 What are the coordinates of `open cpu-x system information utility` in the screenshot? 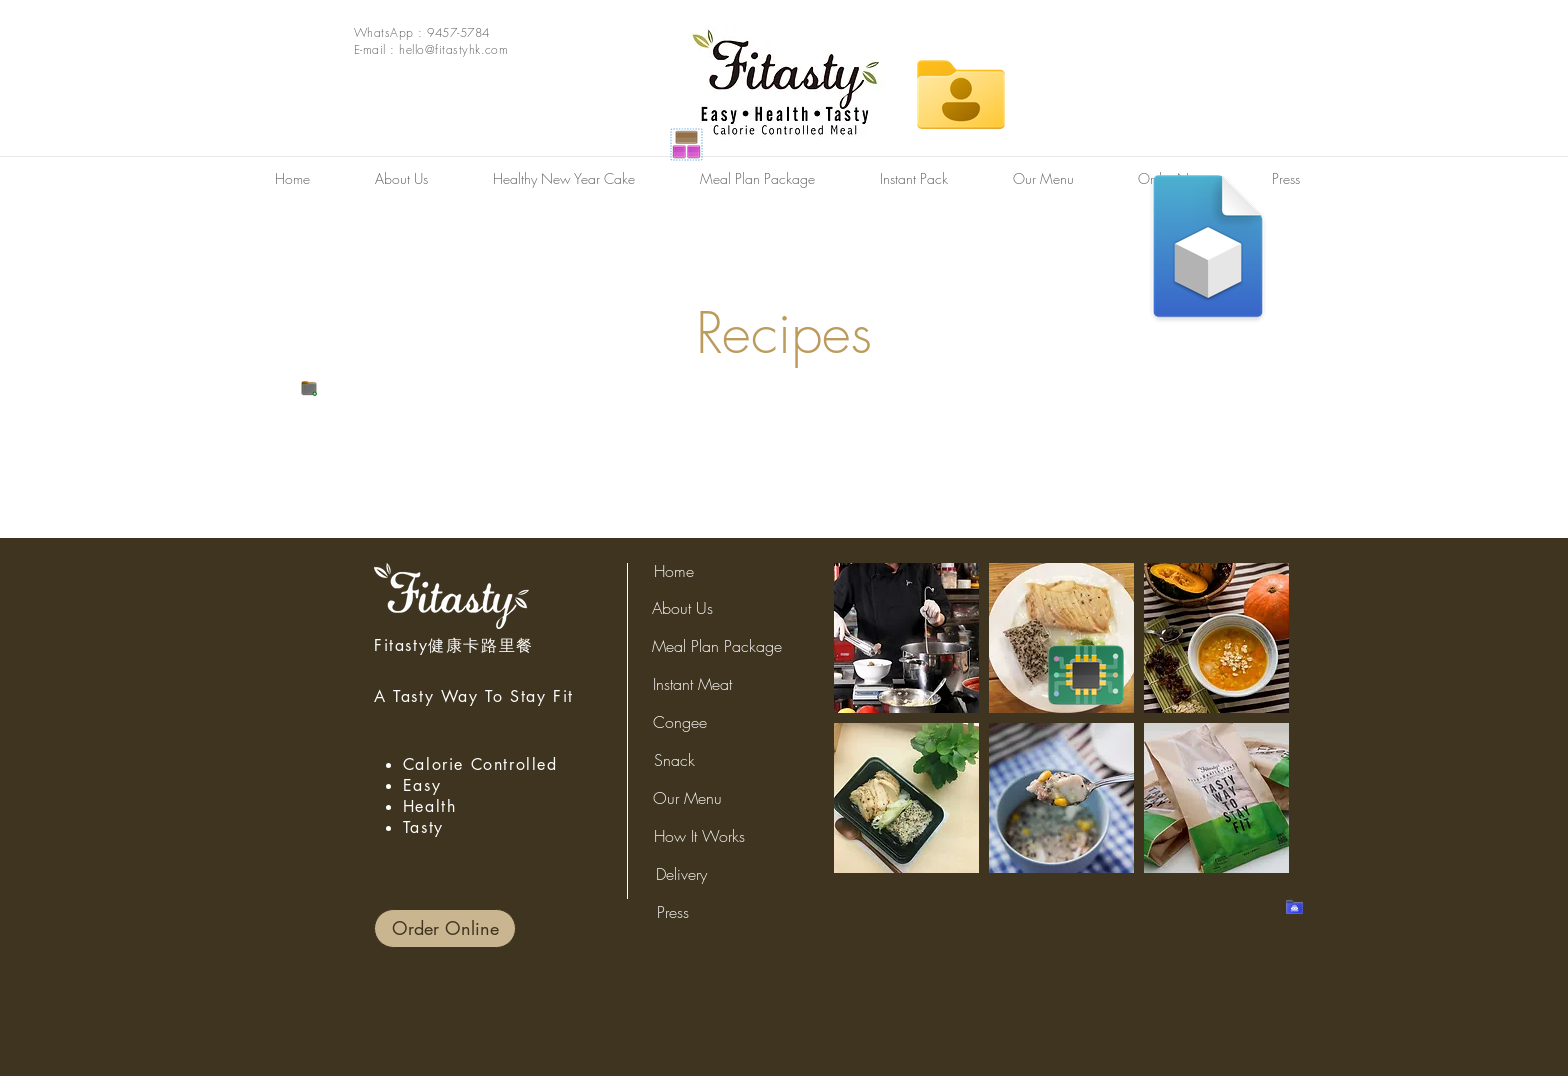 It's located at (1086, 675).